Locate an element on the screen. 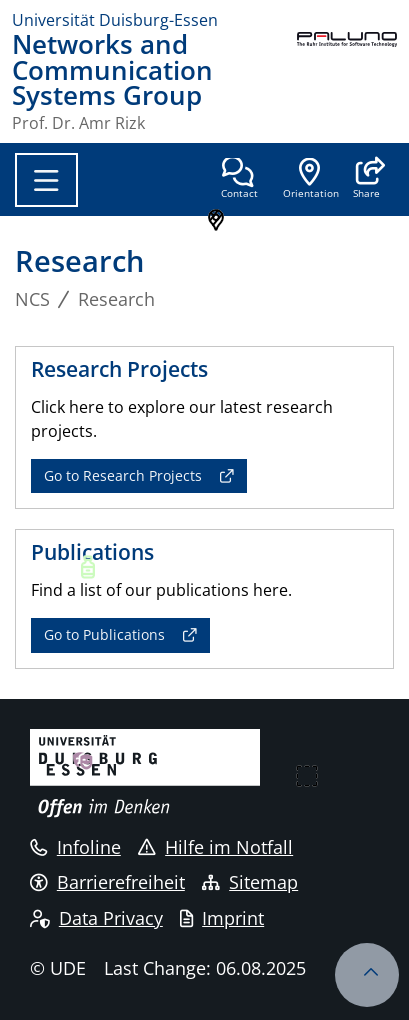 The width and height of the screenshot is (409, 1020). select or highlight an area is located at coordinates (307, 776).